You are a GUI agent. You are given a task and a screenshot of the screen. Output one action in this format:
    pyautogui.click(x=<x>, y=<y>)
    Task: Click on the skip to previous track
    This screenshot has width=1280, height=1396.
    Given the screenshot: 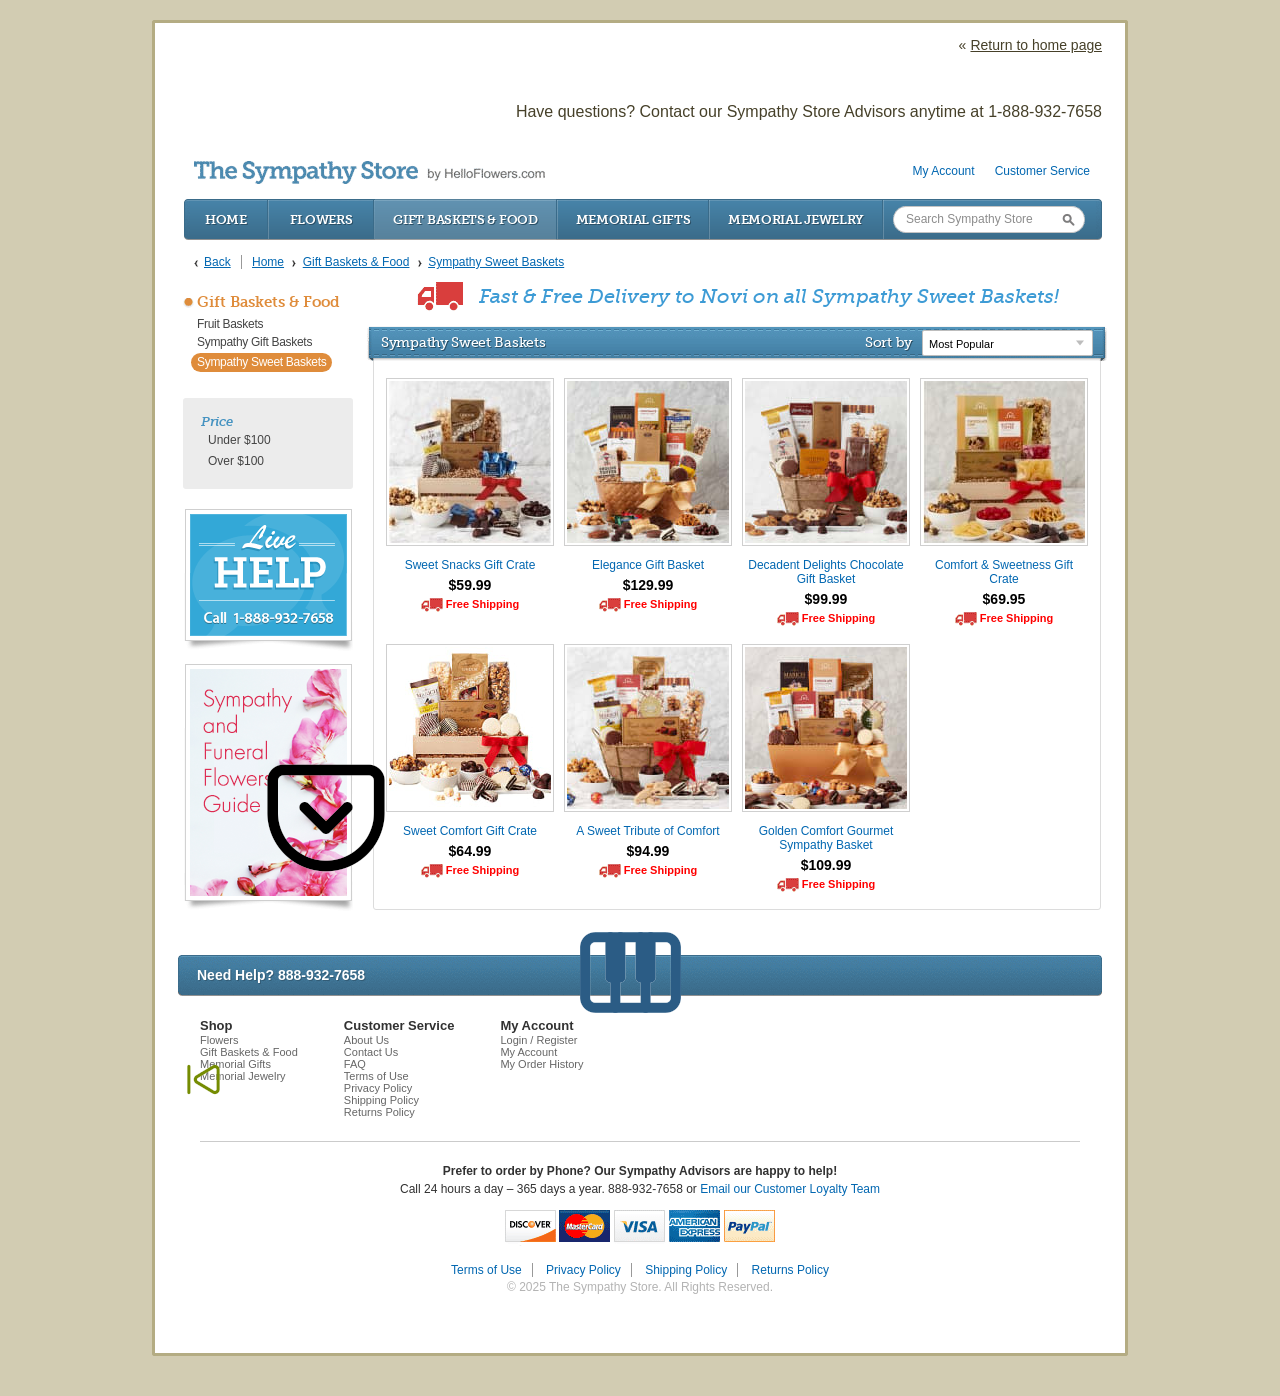 What is the action you would take?
    pyautogui.click(x=203, y=1079)
    